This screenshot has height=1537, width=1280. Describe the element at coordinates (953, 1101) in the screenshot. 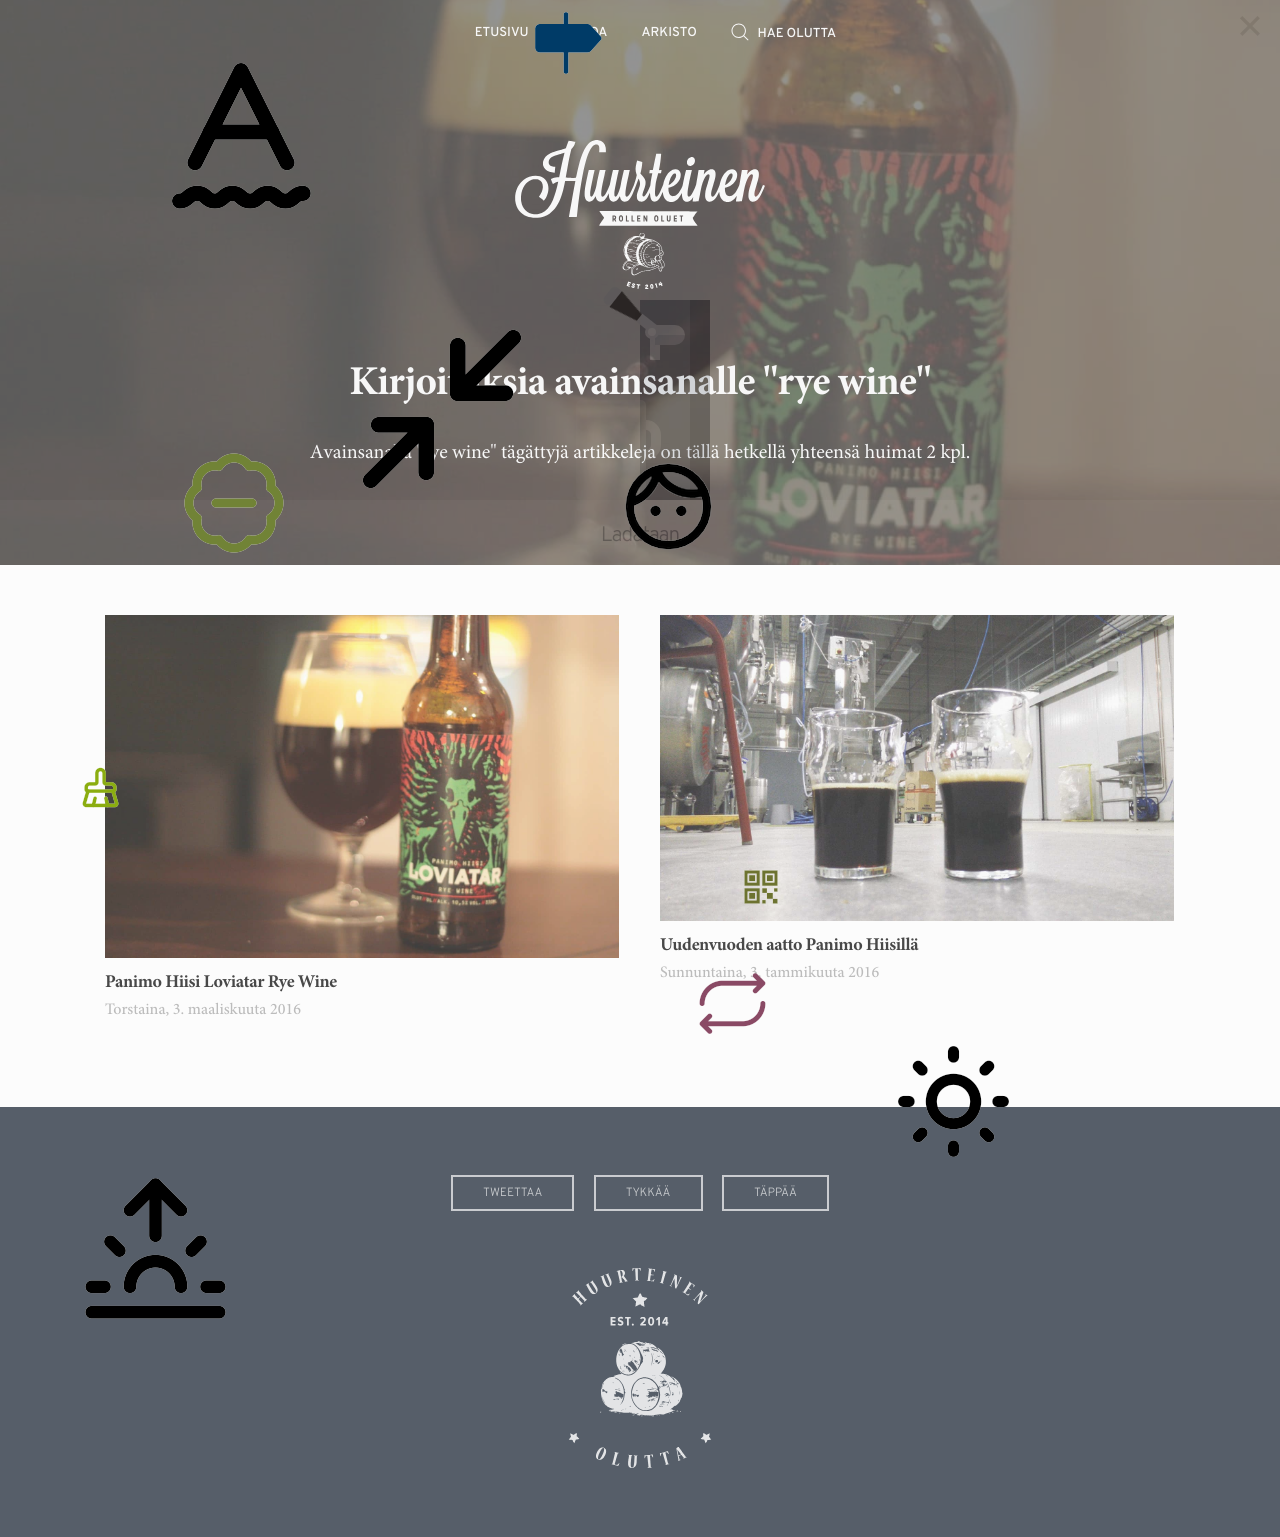

I see `switch to light mode` at that location.